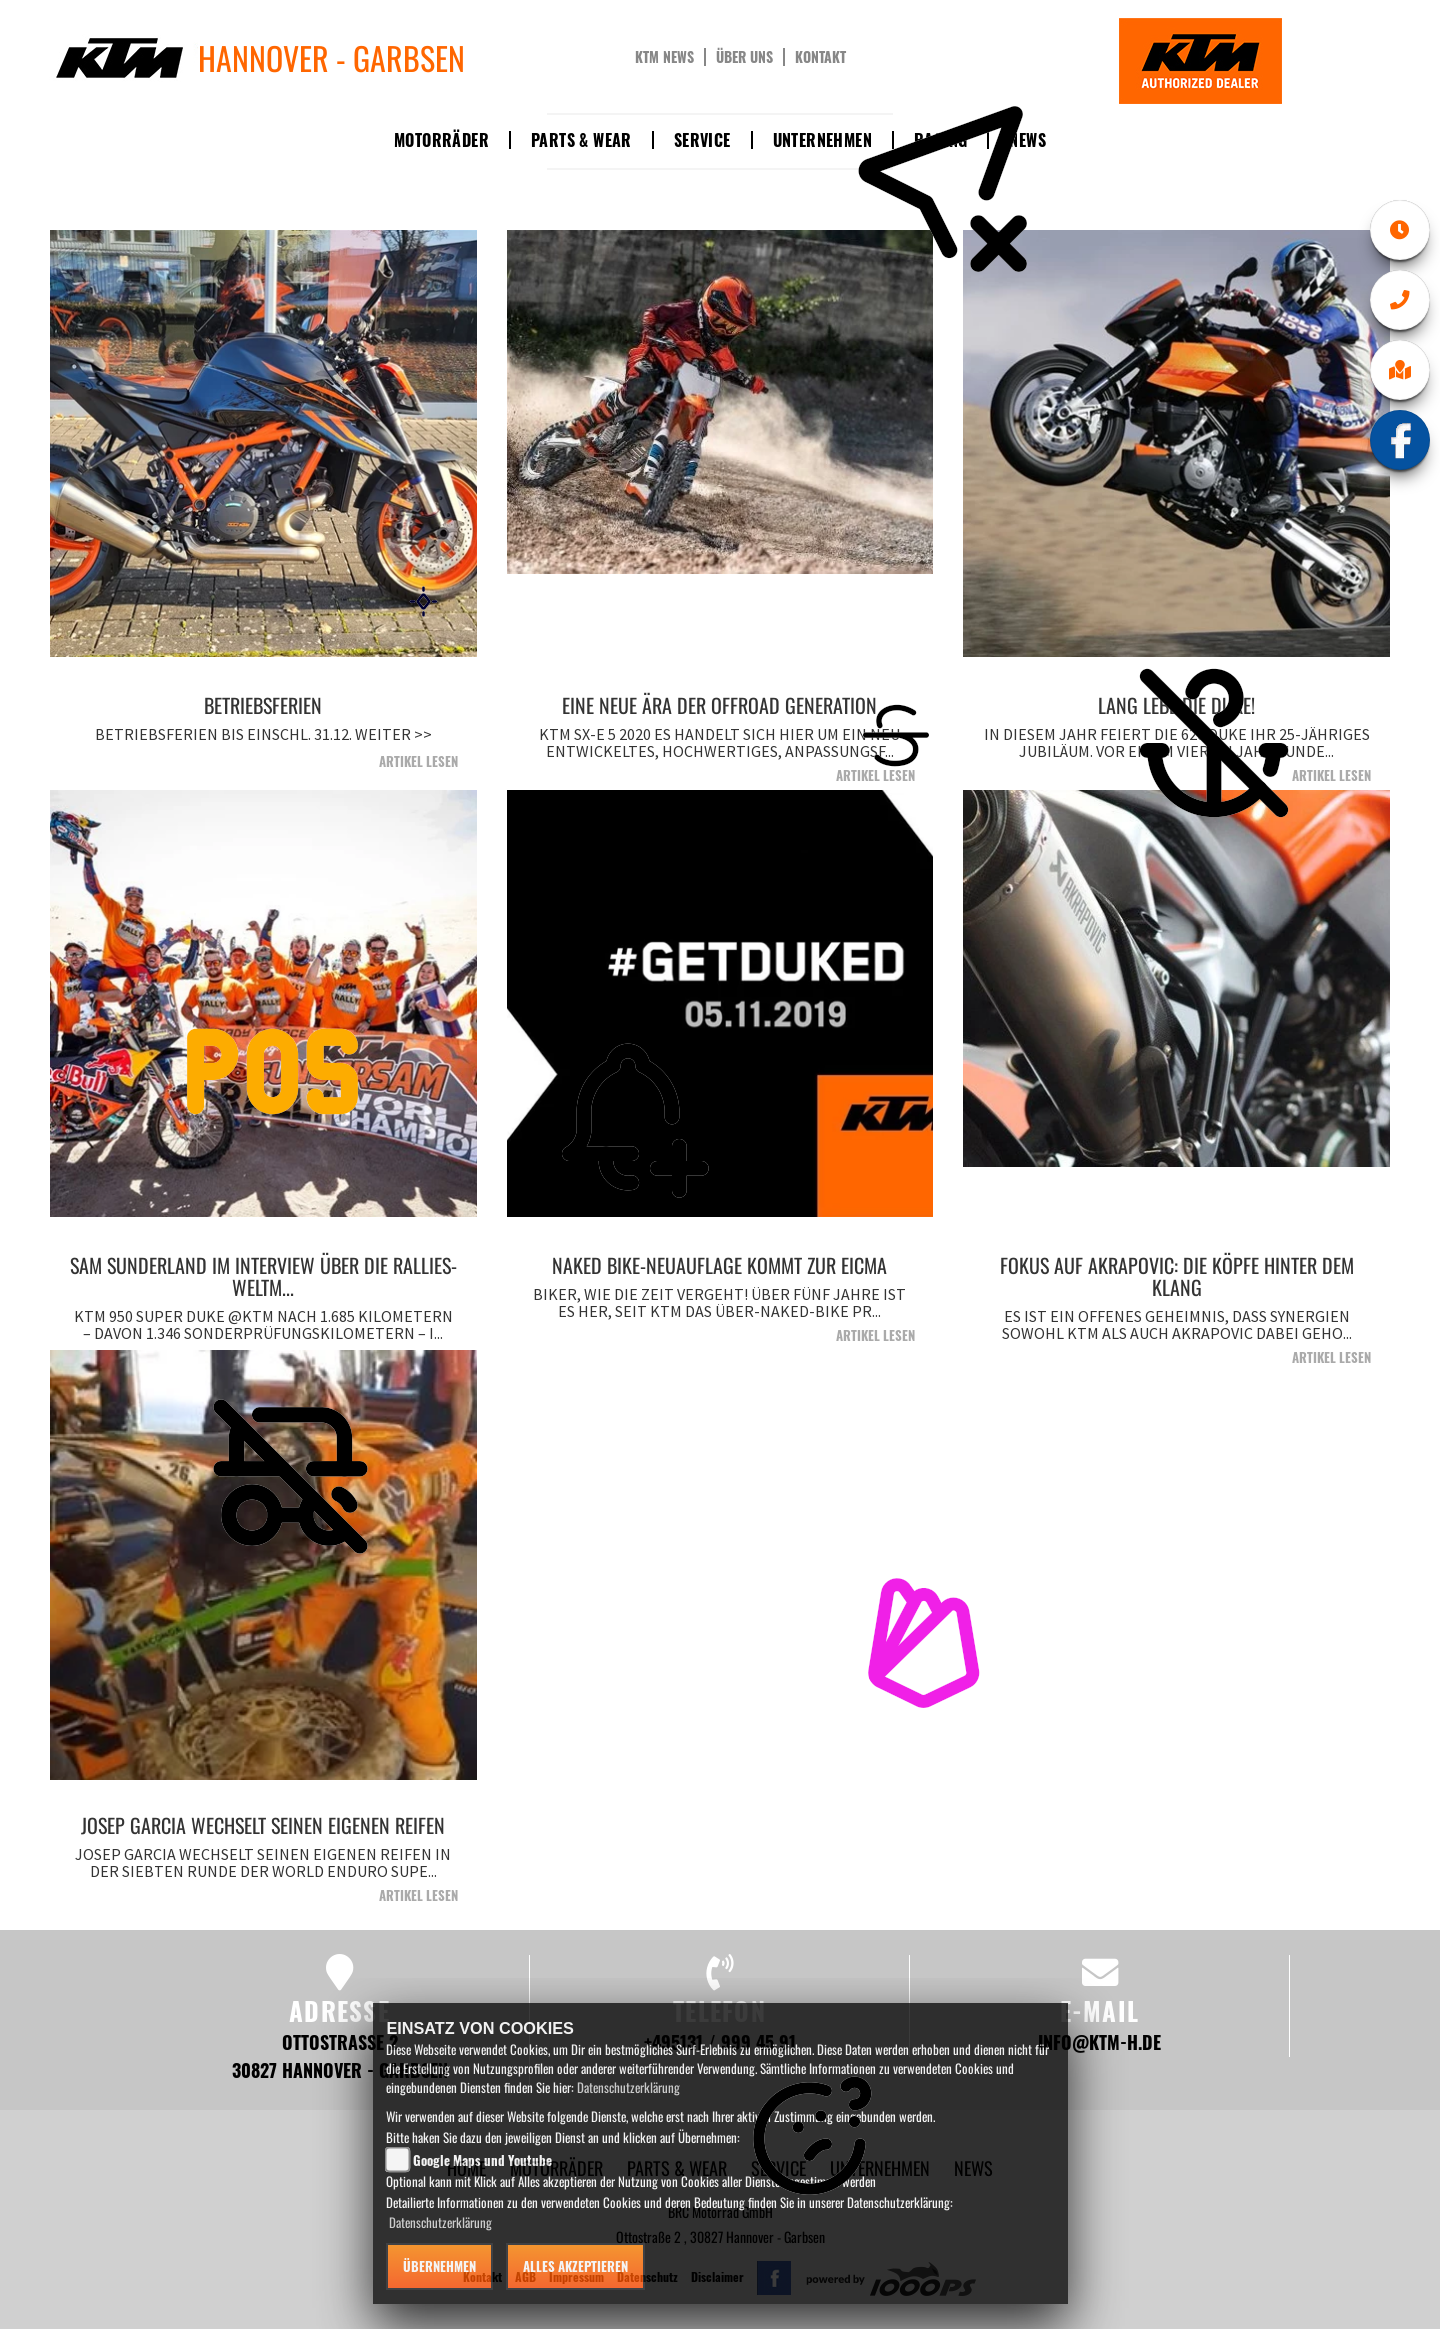 Image resolution: width=1440 pixels, height=2329 pixels. Describe the element at coordinates (628, 1117) in the screenshot. I see `add a new notification or alert` at that location.